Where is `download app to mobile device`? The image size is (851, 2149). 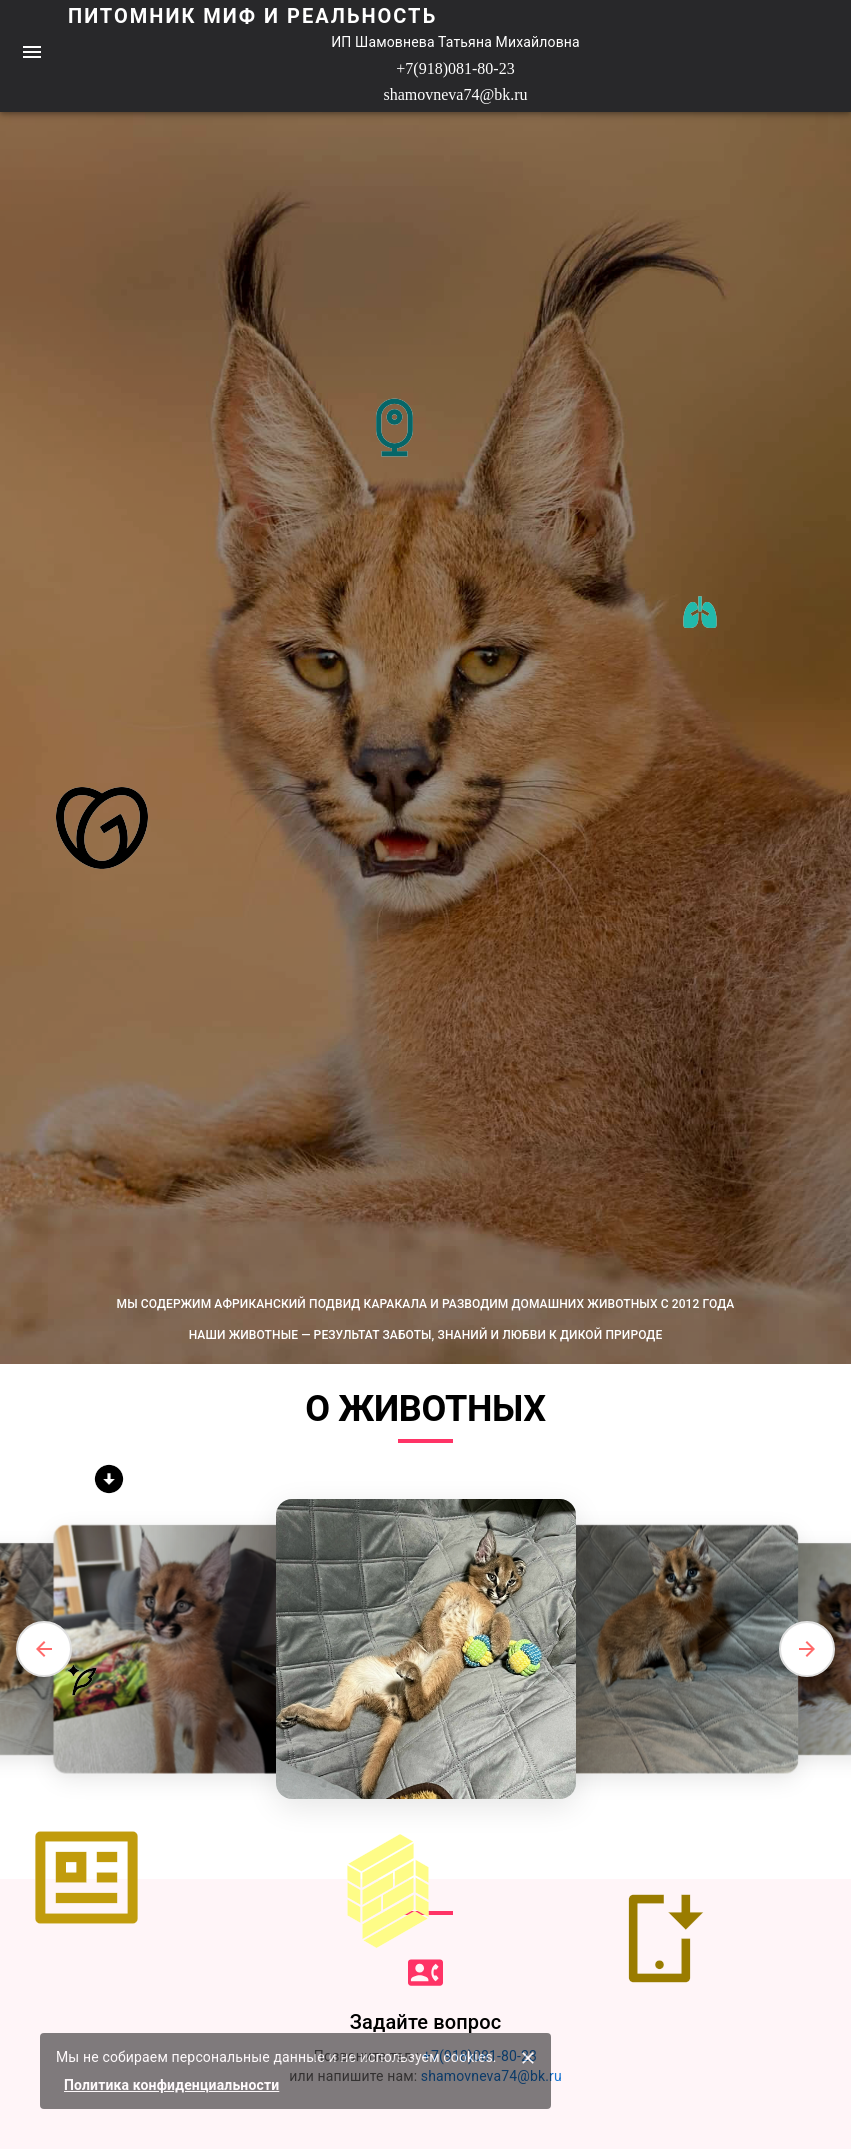
download app to mobile device is located at coordinates (659, 1938).